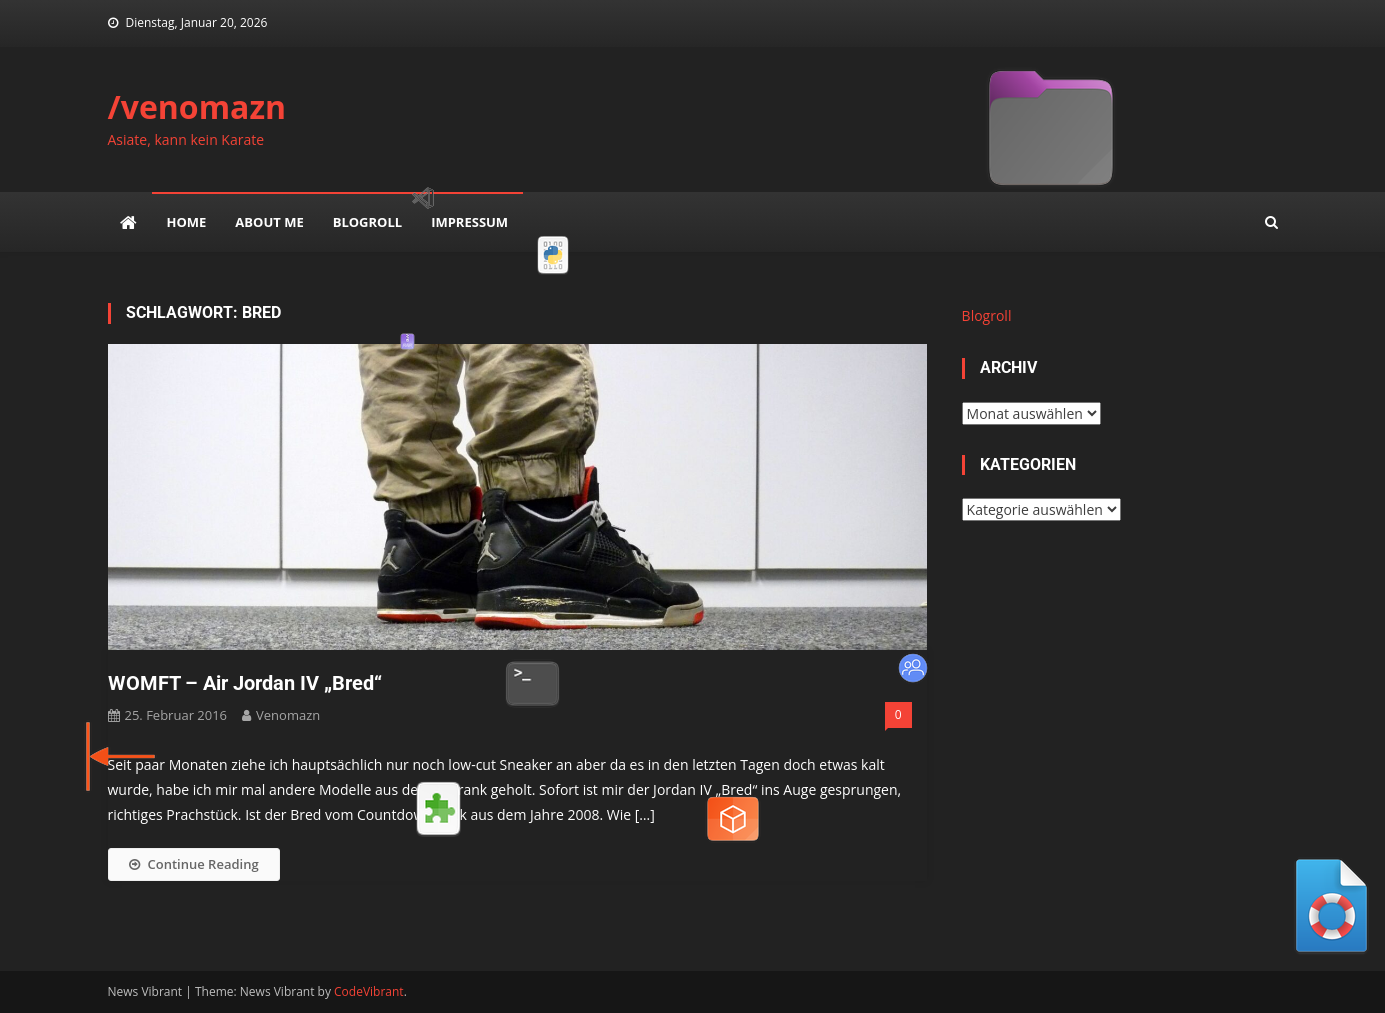 The height and width of the screenshot is (1013, 1385). What do you see at coordinates (1331, 905) in the screenshot?
I see `a compiled html help file (.chm)` at bounding box center [1331, 905].